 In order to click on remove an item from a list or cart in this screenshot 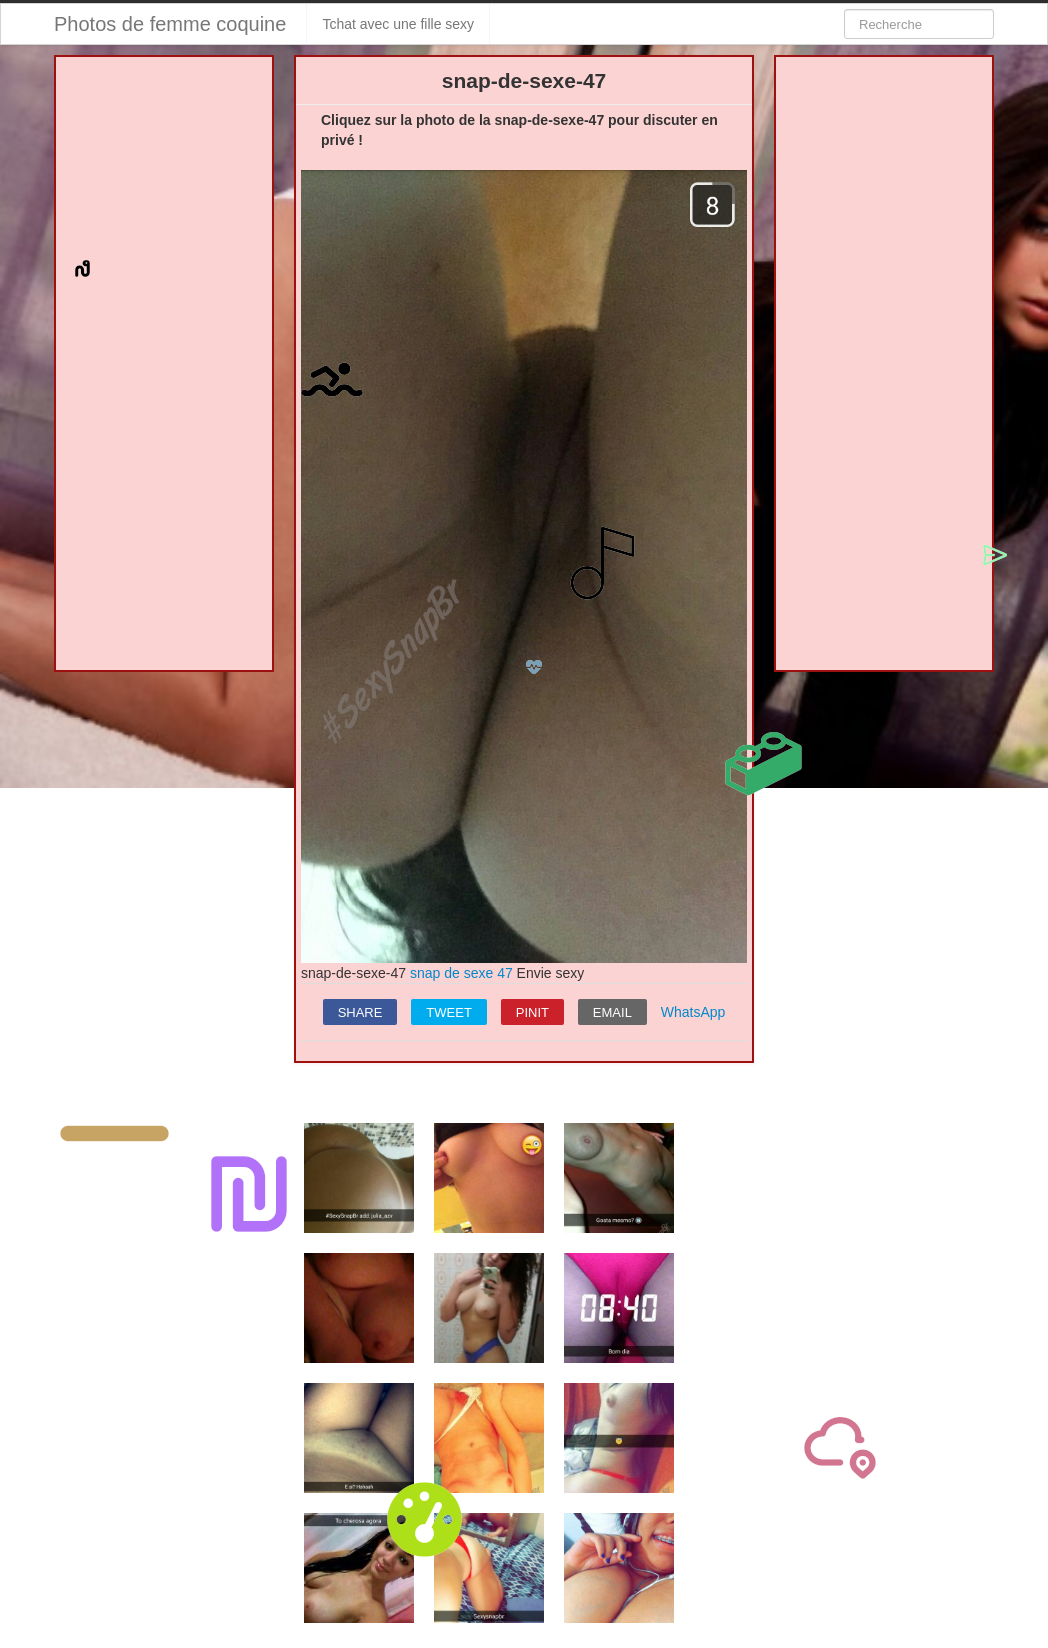, I will do `click(114, 1133)`.